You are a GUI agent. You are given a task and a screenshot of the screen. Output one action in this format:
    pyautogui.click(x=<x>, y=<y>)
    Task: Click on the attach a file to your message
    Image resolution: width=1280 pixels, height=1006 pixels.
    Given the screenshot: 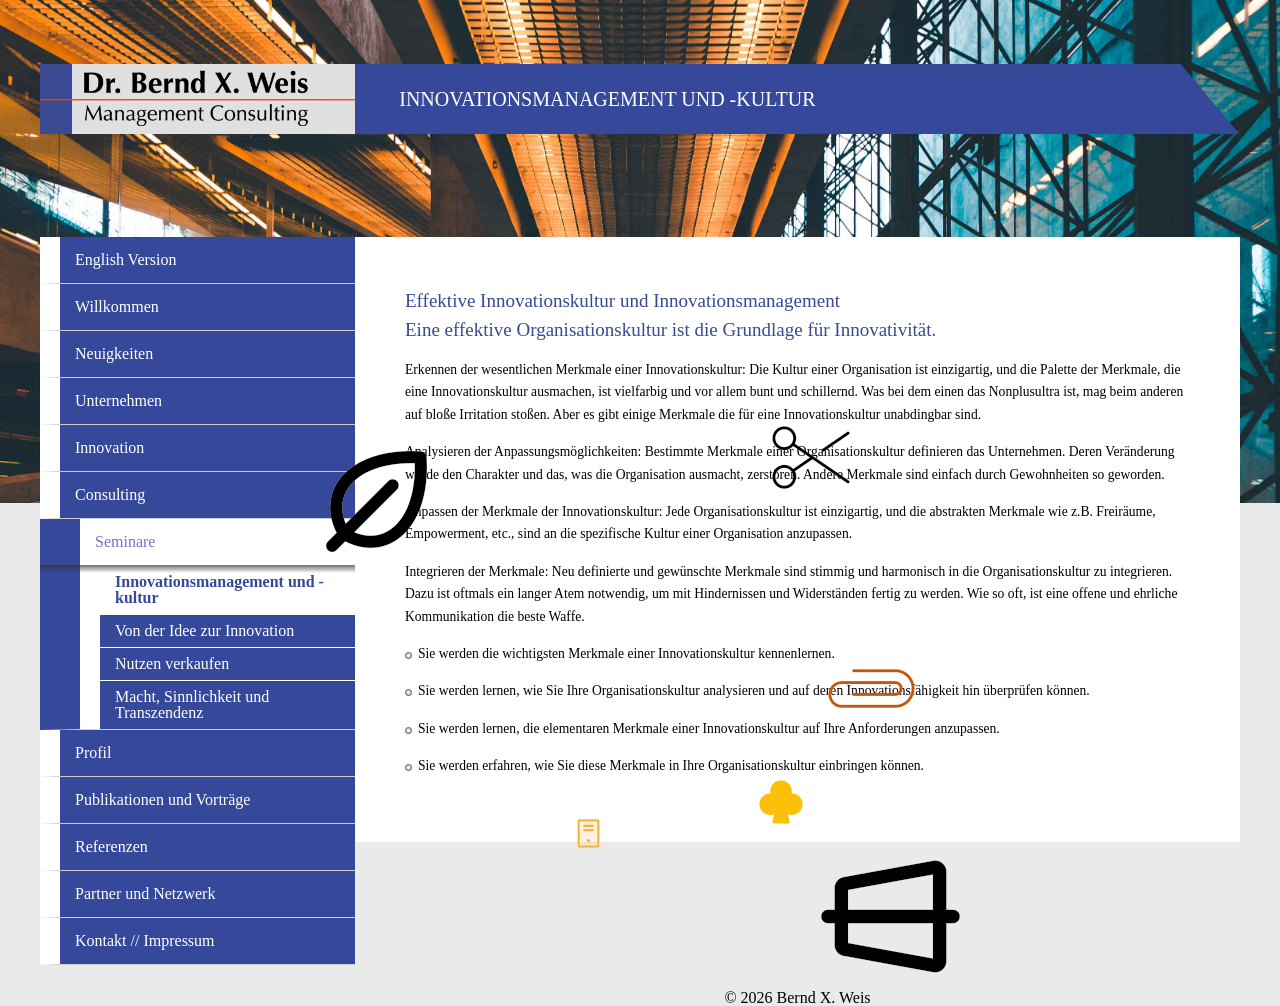 What is the action you would take?
    pyautogui.click(x=871, y=688)
    